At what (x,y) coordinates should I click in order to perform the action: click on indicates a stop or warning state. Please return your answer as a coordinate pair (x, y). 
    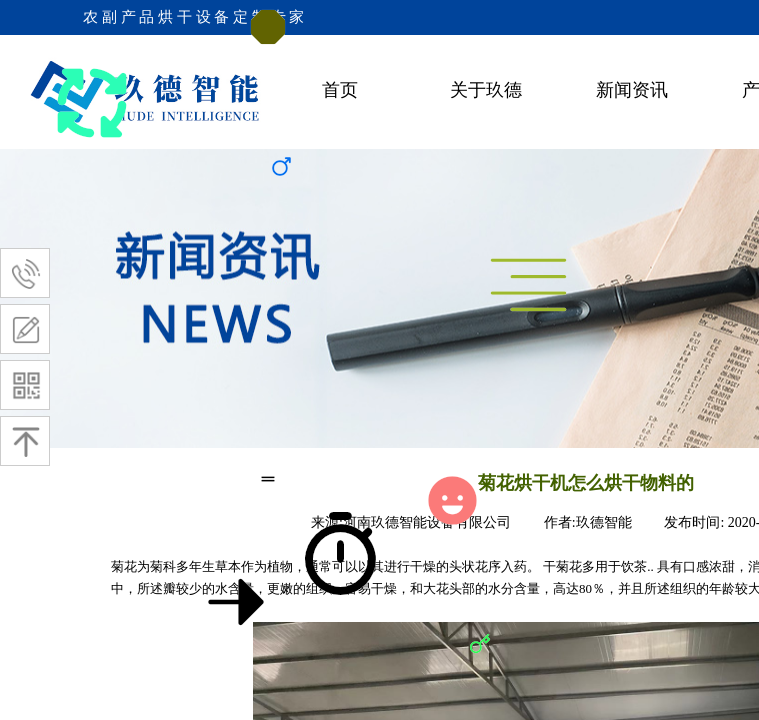
    Looking at the image, I should click on (268, 27).